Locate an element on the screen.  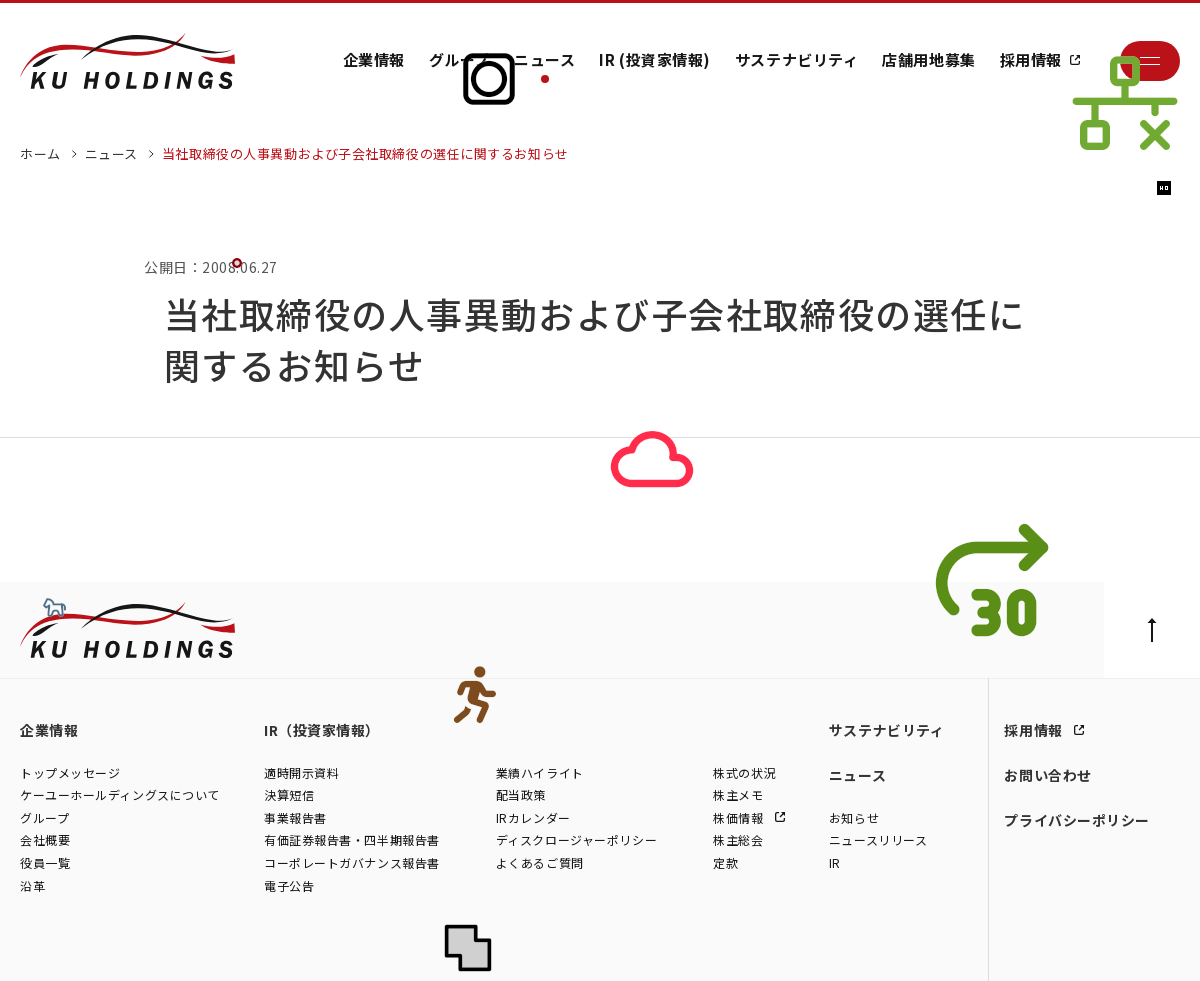
access equestrian or horseback riding features is located at coordinates (54, 607).